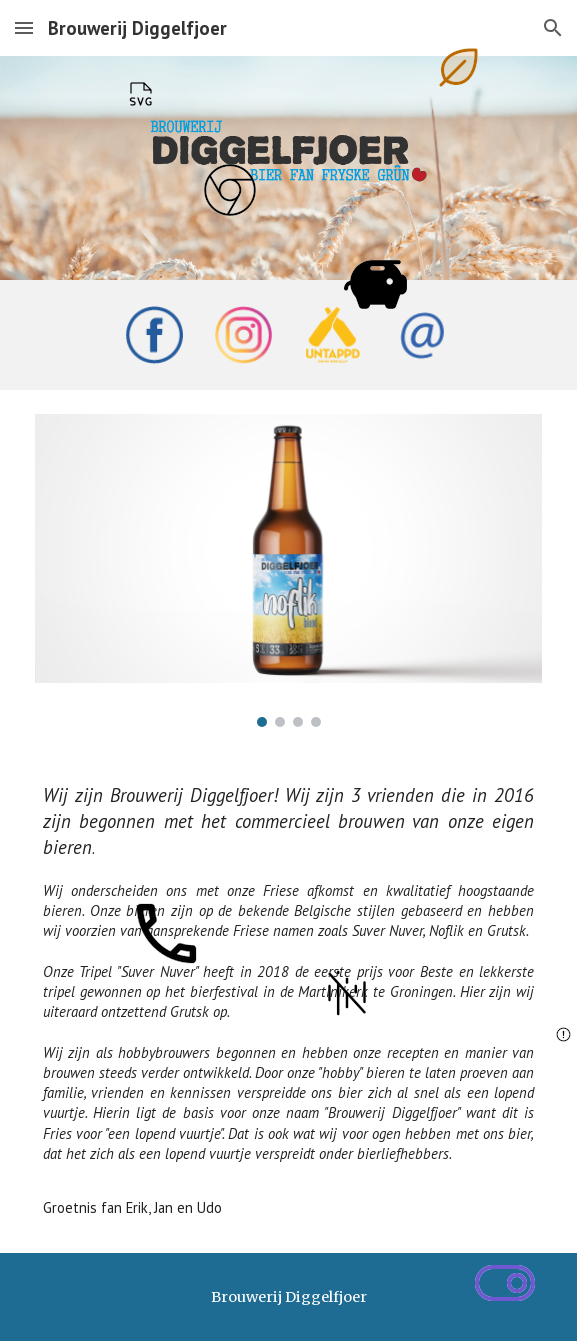 This screenshot has width=577, height=1341. What do you see at coordinates (166, 933) in the screenshot?
I see `make a phone call` at bounding box center [166, 933].